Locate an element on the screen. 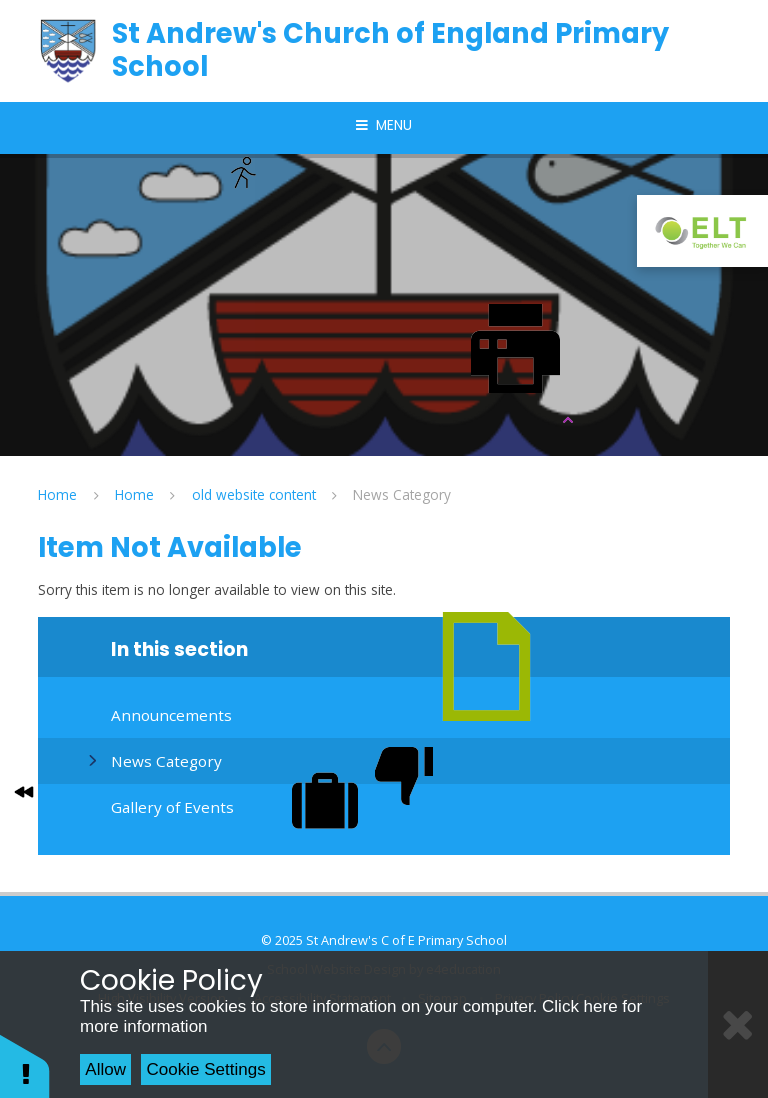 The image size is (768, 1098). print the current document is located at coordinates (515, 348).